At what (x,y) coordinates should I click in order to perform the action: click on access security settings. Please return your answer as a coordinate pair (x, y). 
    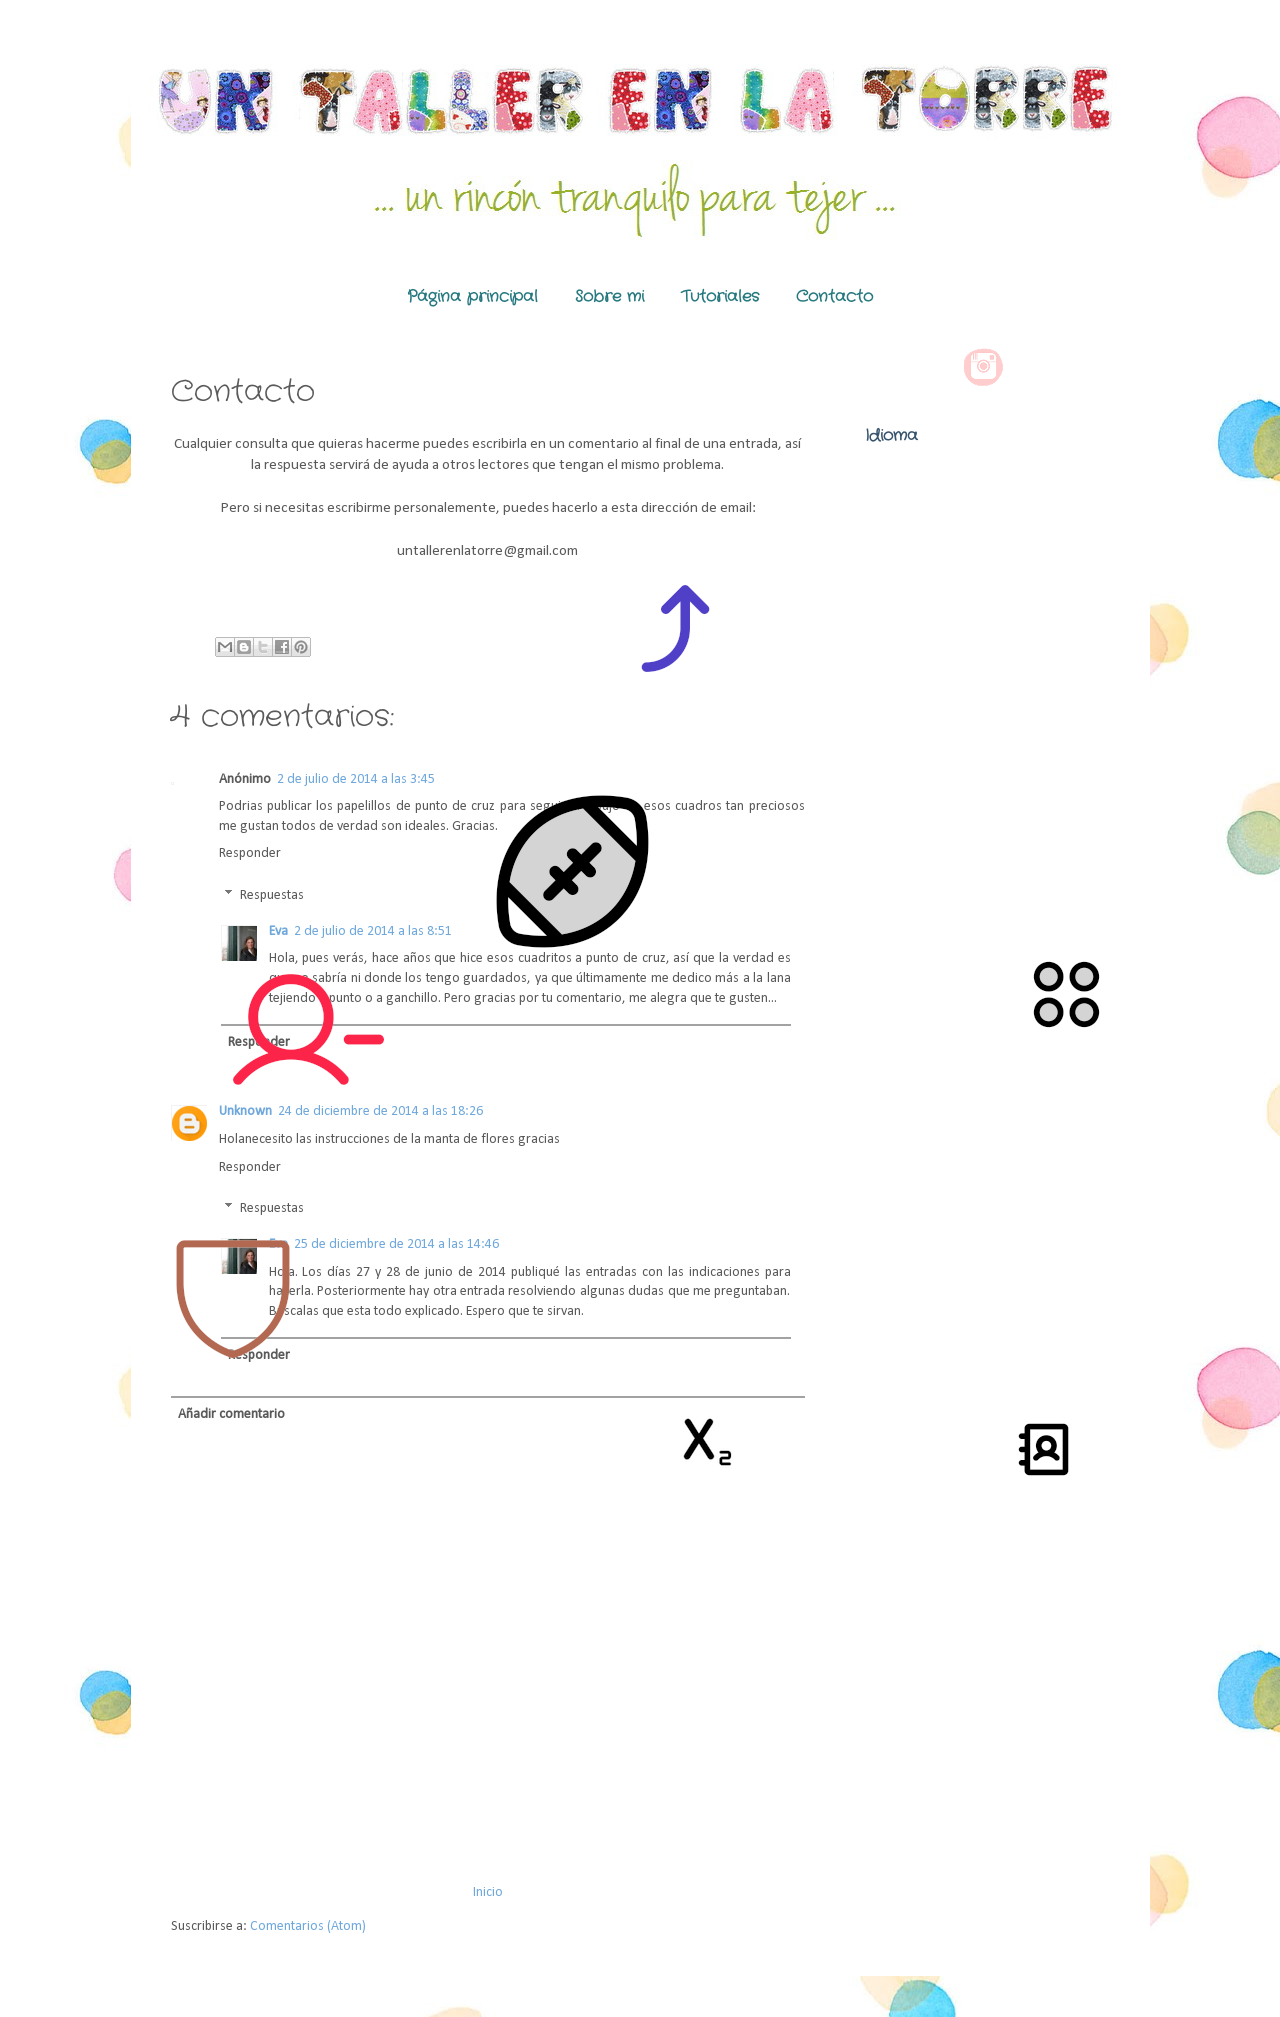
    Looking at the image, I should click on (233, 1292).